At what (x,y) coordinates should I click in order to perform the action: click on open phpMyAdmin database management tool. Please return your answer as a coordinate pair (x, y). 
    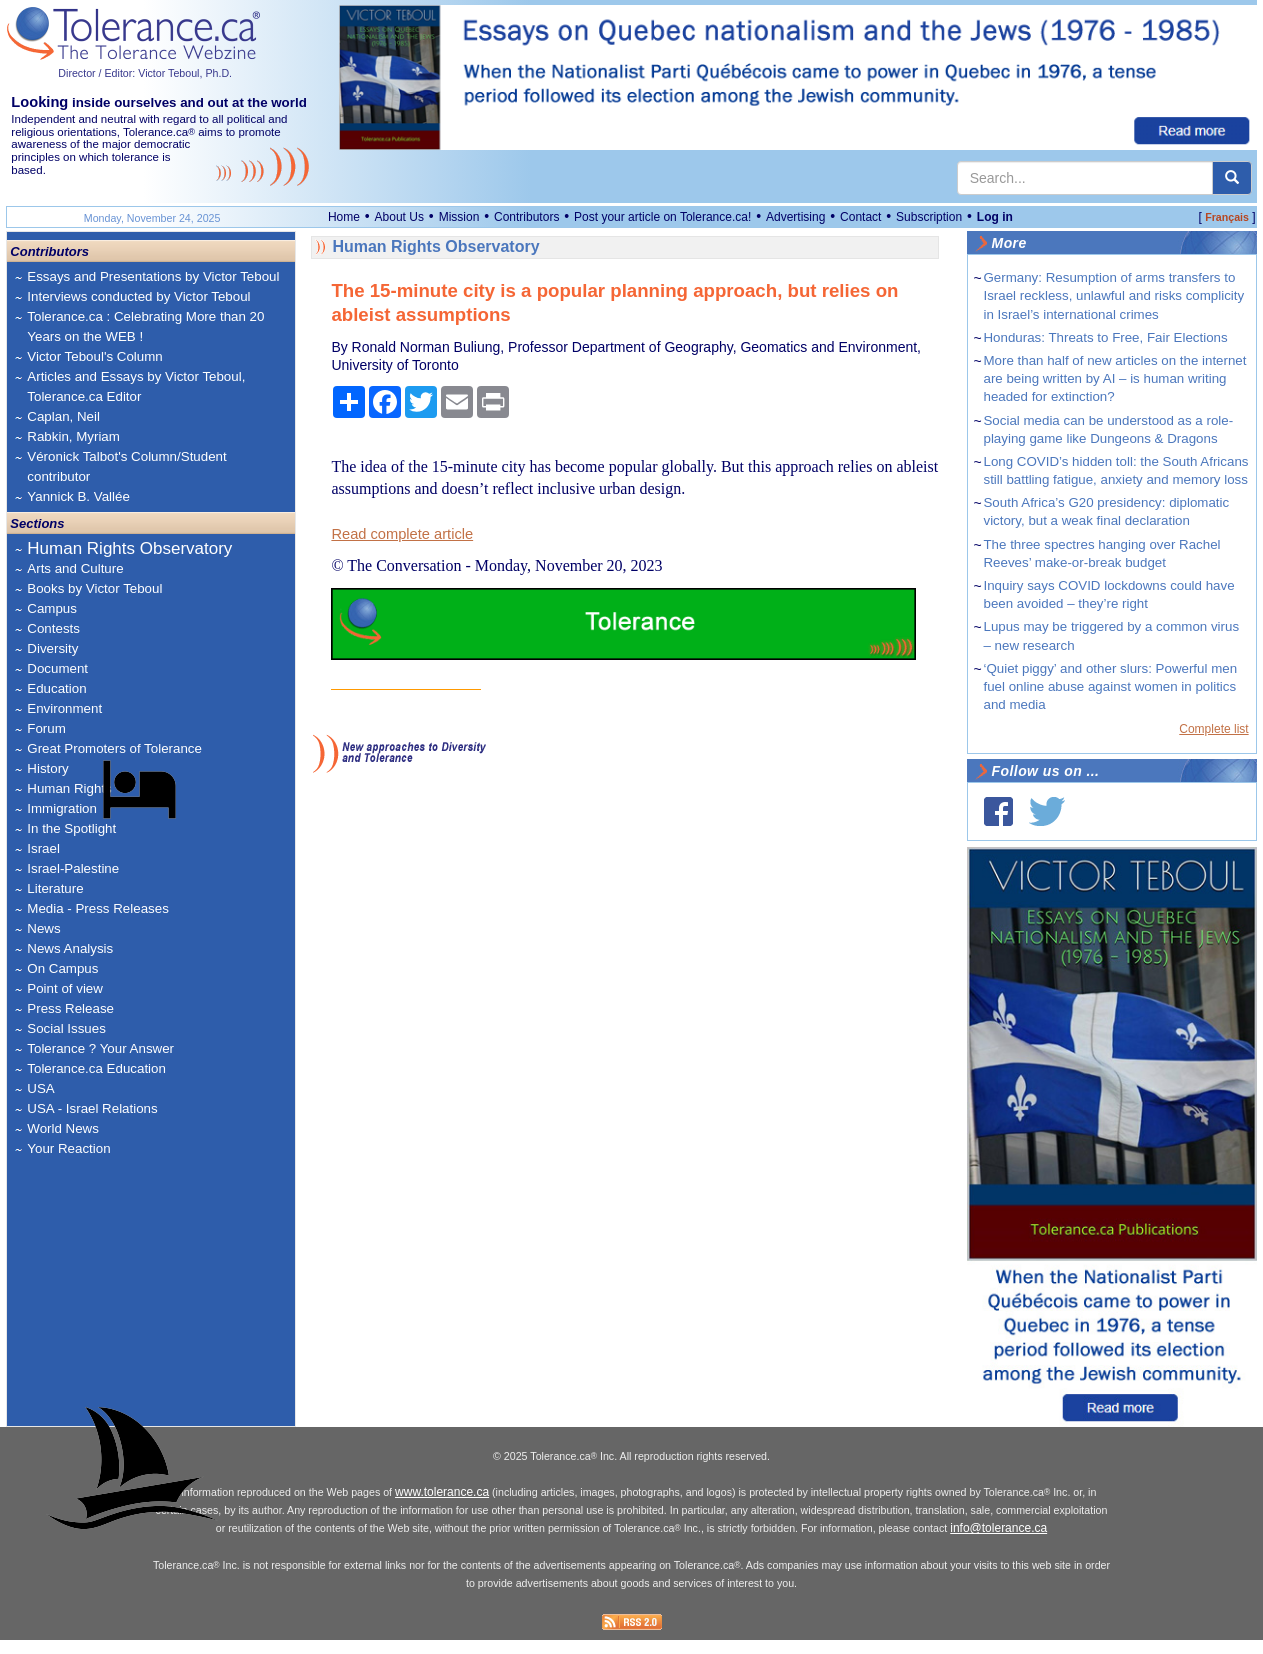
    Looking at the image, I should click on (132, 1468).